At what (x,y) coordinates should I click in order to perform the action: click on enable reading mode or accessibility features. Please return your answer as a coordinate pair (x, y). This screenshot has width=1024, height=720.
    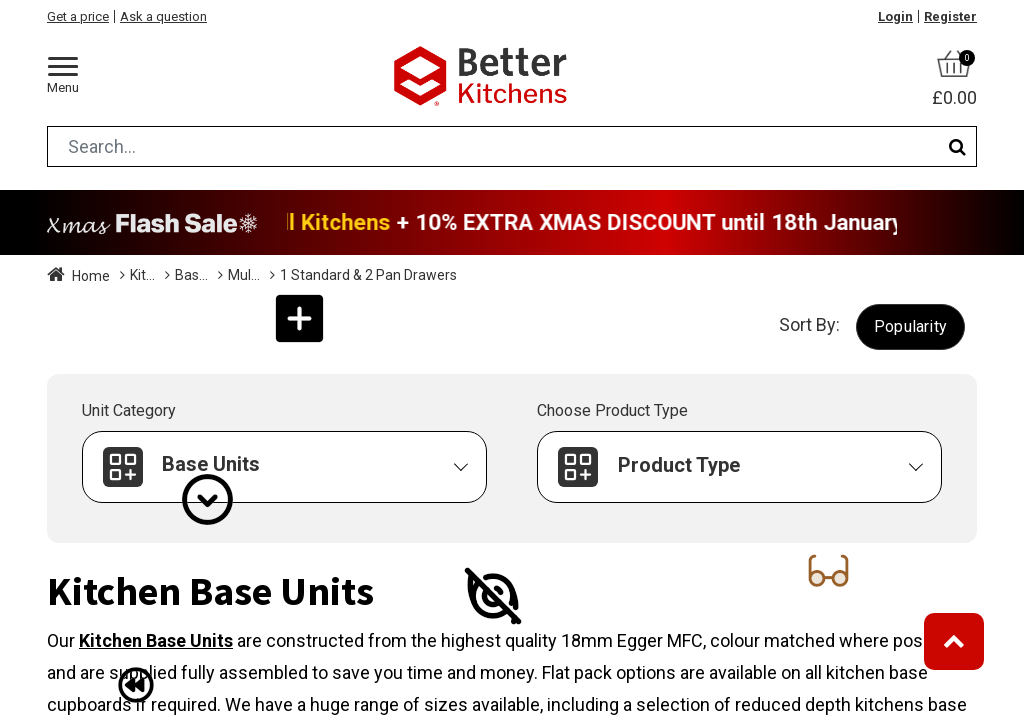
    Looking at the image, I should click on (828, 571).